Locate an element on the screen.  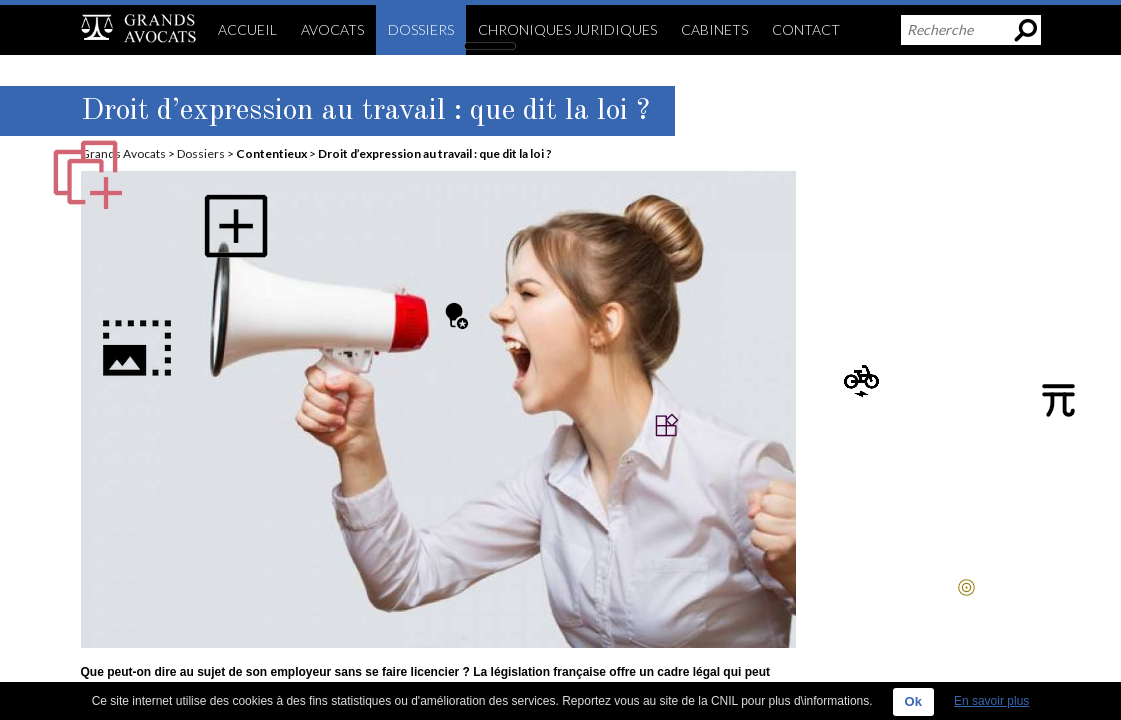
set a target or goal is located at coordinates (966, 587).